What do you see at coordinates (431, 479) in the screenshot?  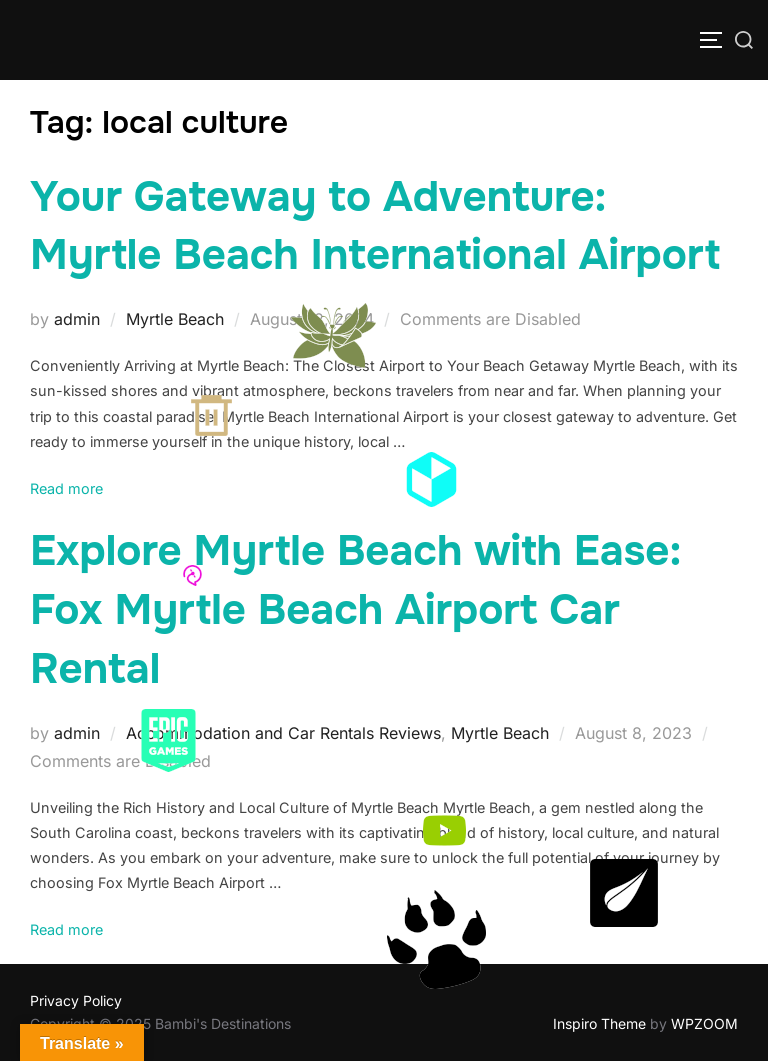 I see `flatpak package manager logo` at bounding box center [431, 479].